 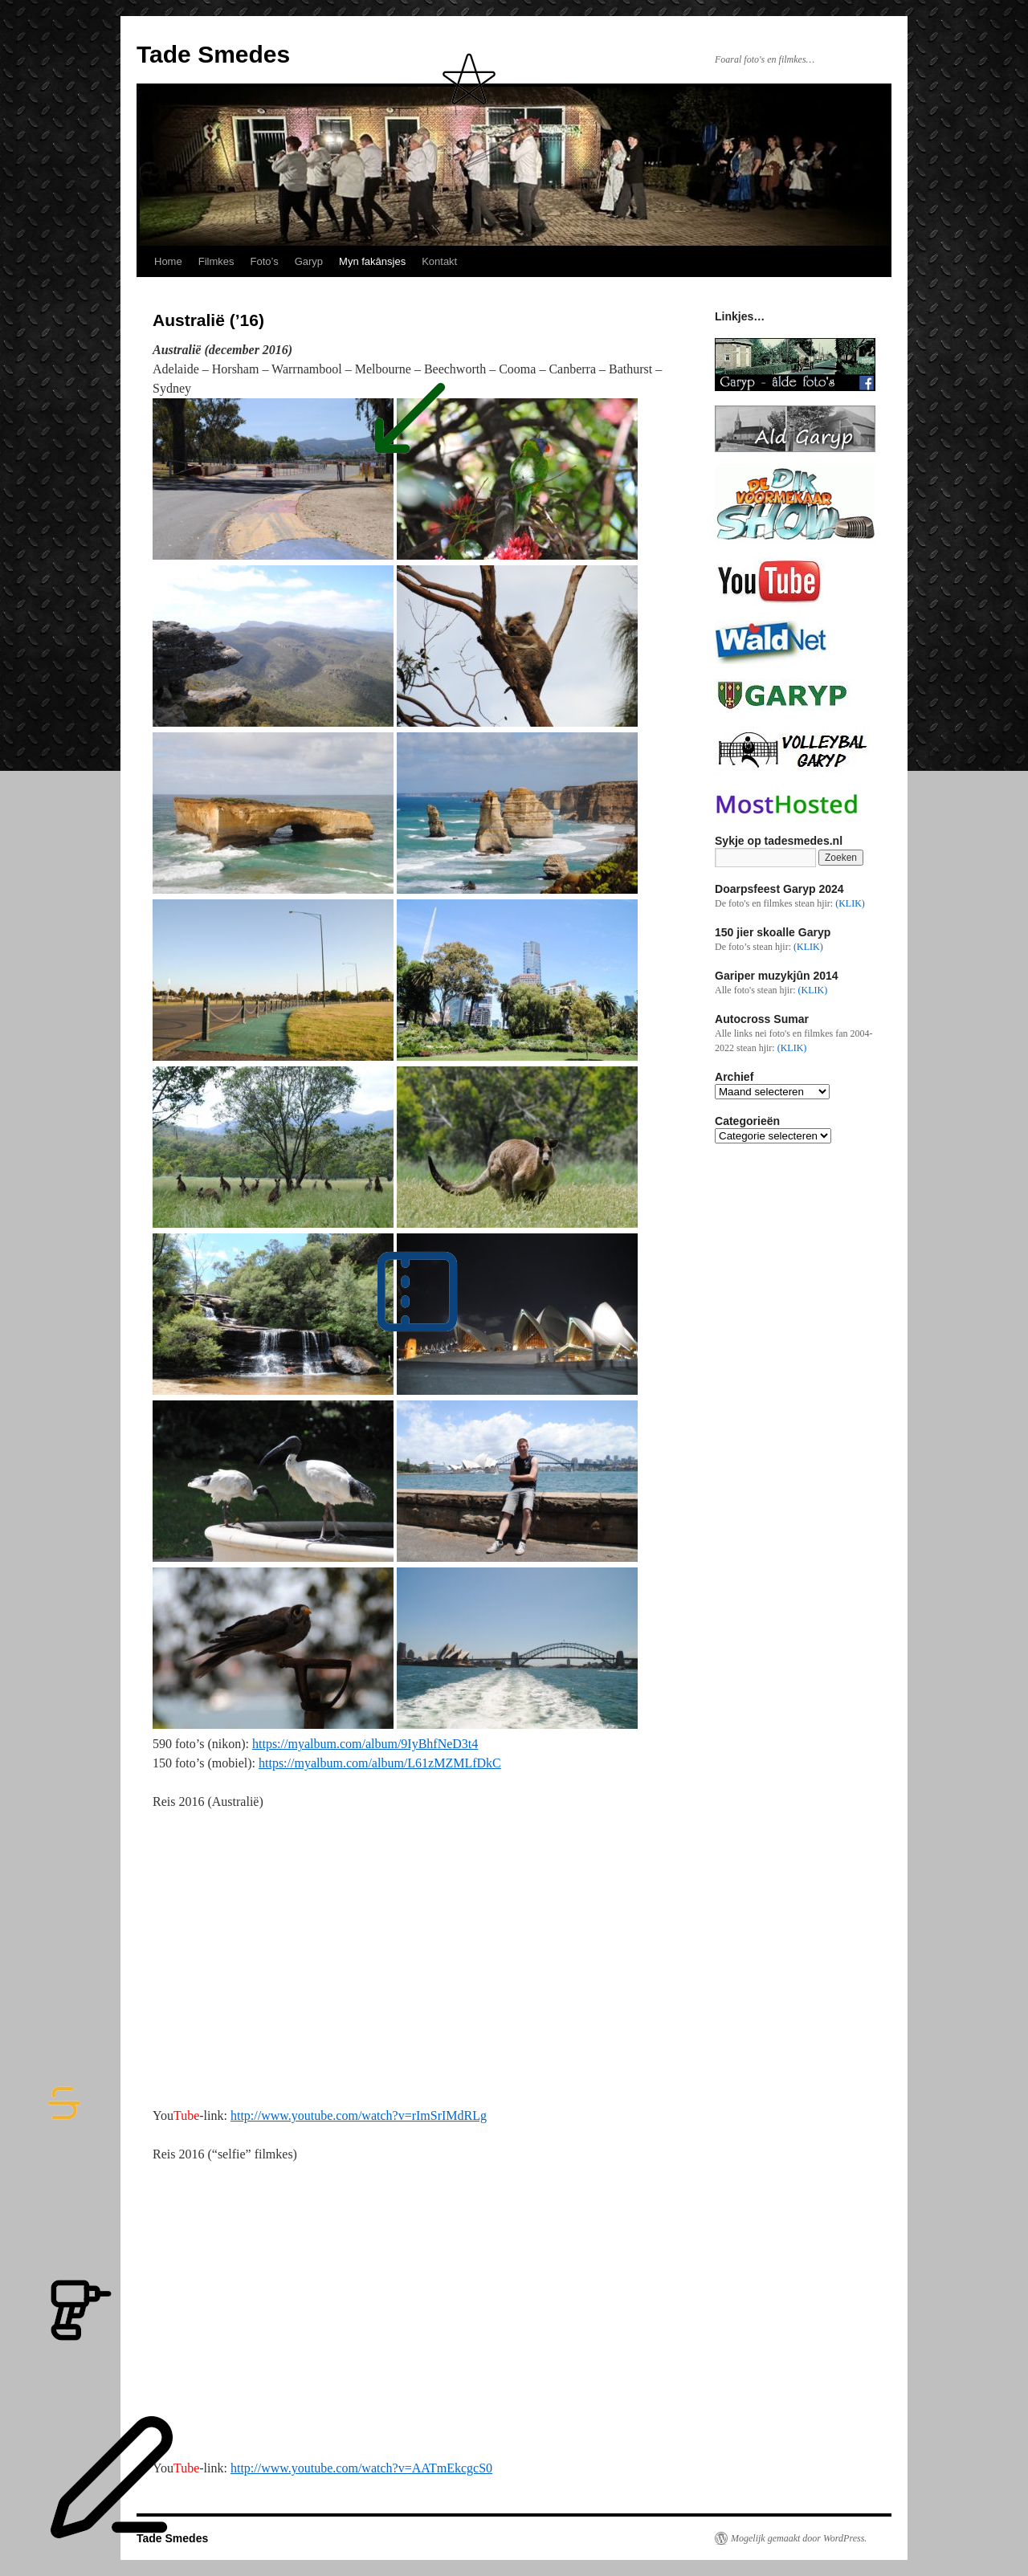 What do you see at coordinates (64, 2103) in the screenshot?
I see `apply strikethrough formatting to selected text` at bounding box center [64, 2103].